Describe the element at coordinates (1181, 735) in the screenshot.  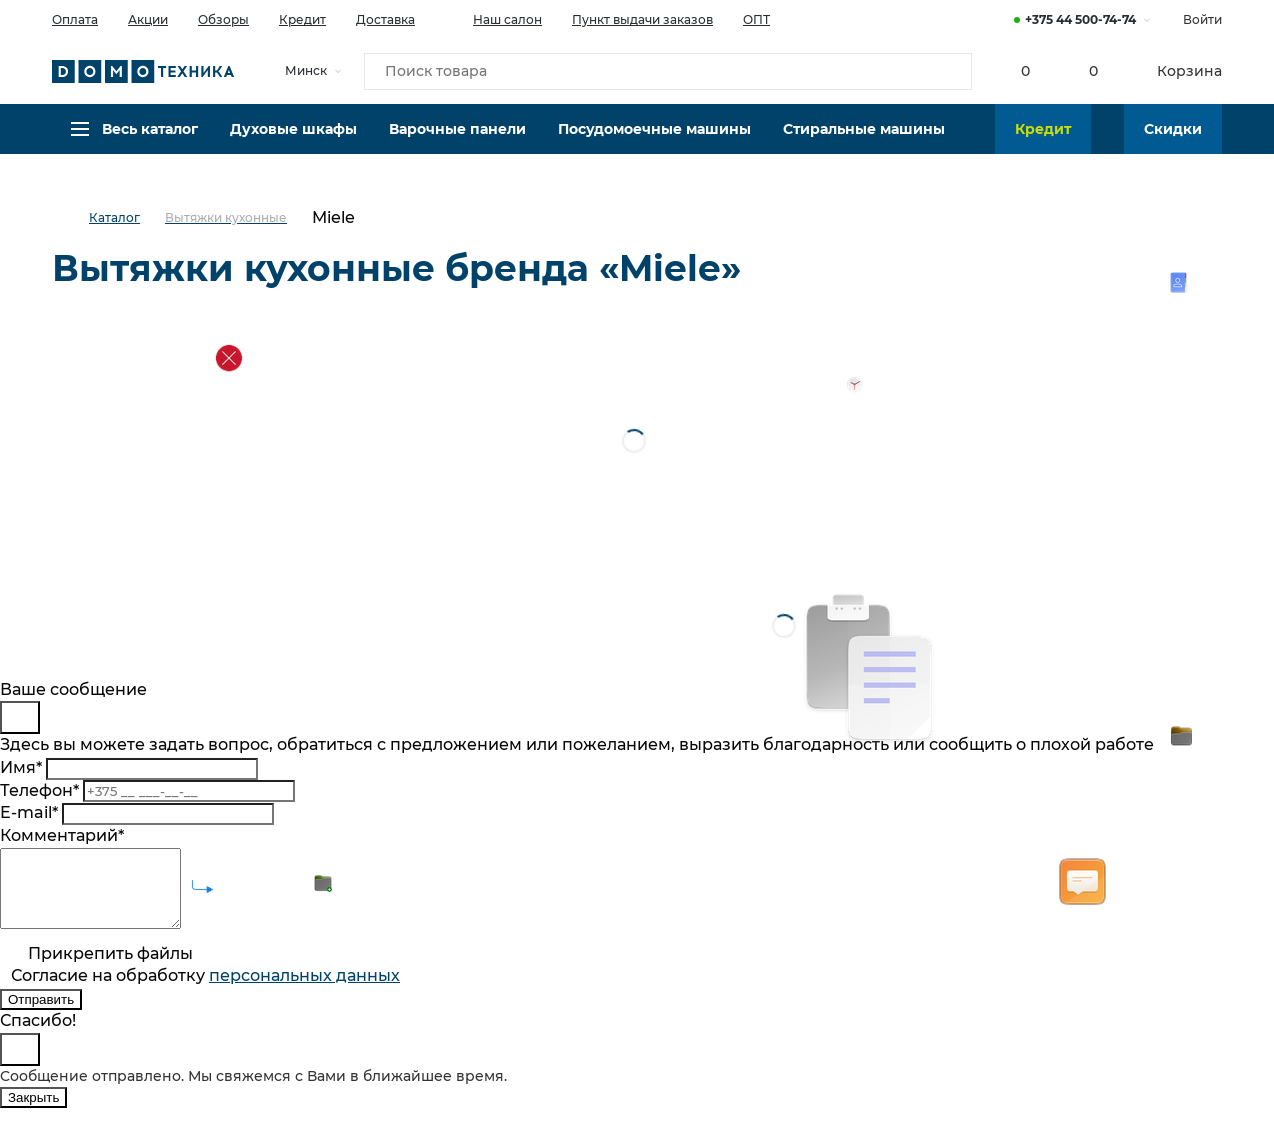
I see `indicates an open or currently accessed folder` at that location.